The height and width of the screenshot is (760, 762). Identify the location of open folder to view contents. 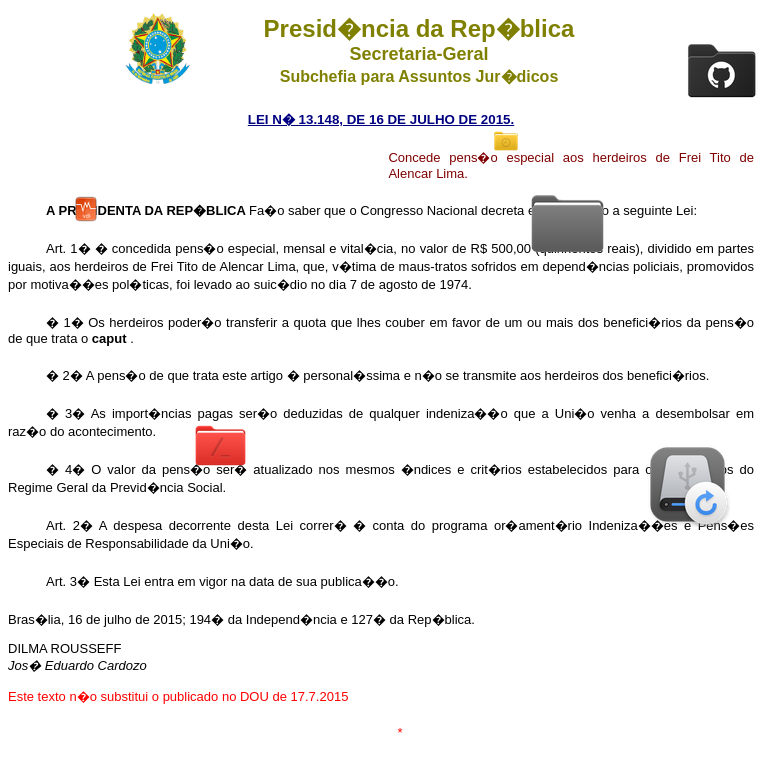
(567, 223).